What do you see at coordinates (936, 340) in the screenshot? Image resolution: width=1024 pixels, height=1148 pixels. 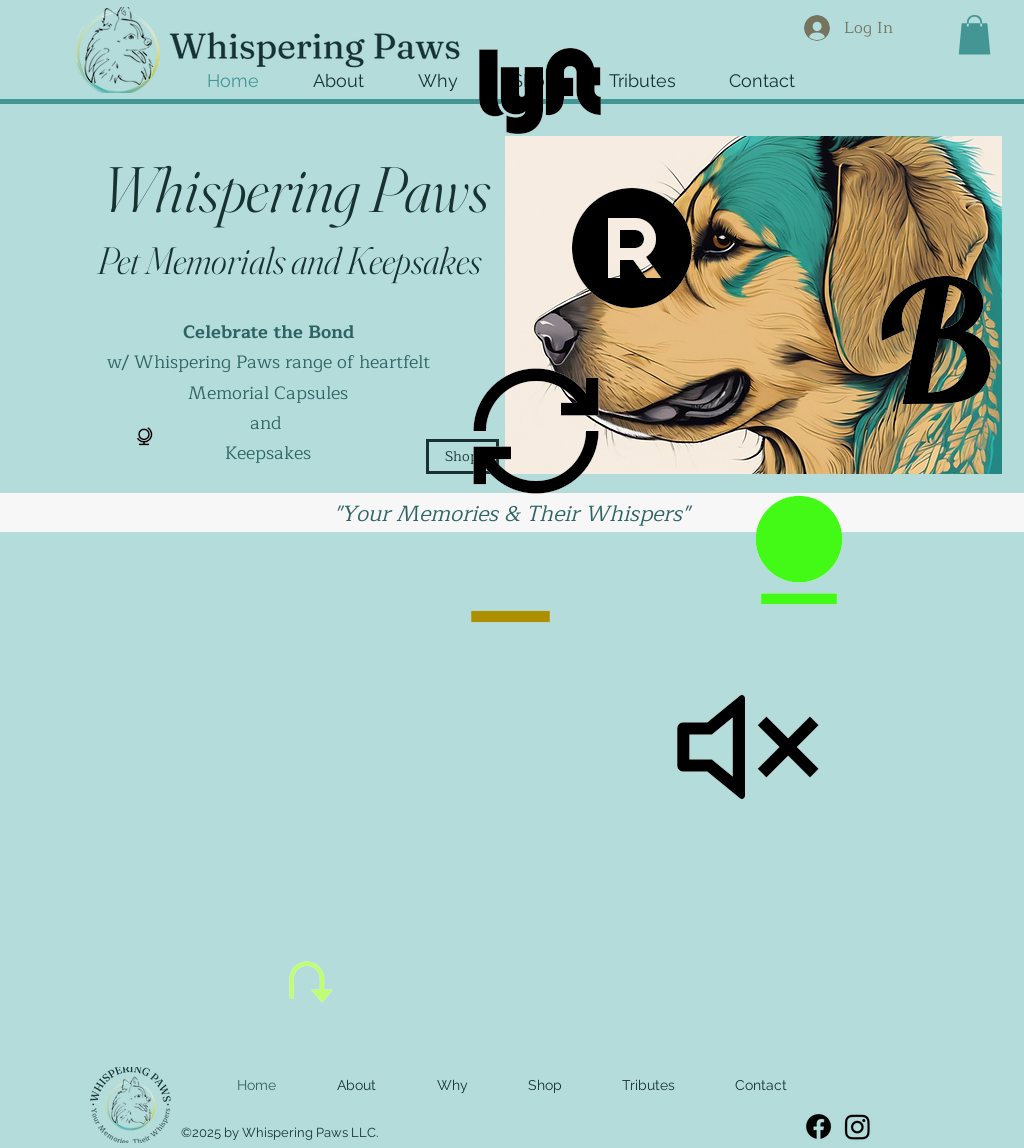 I see `buefy framework logo` at bounding box center [936, 340].